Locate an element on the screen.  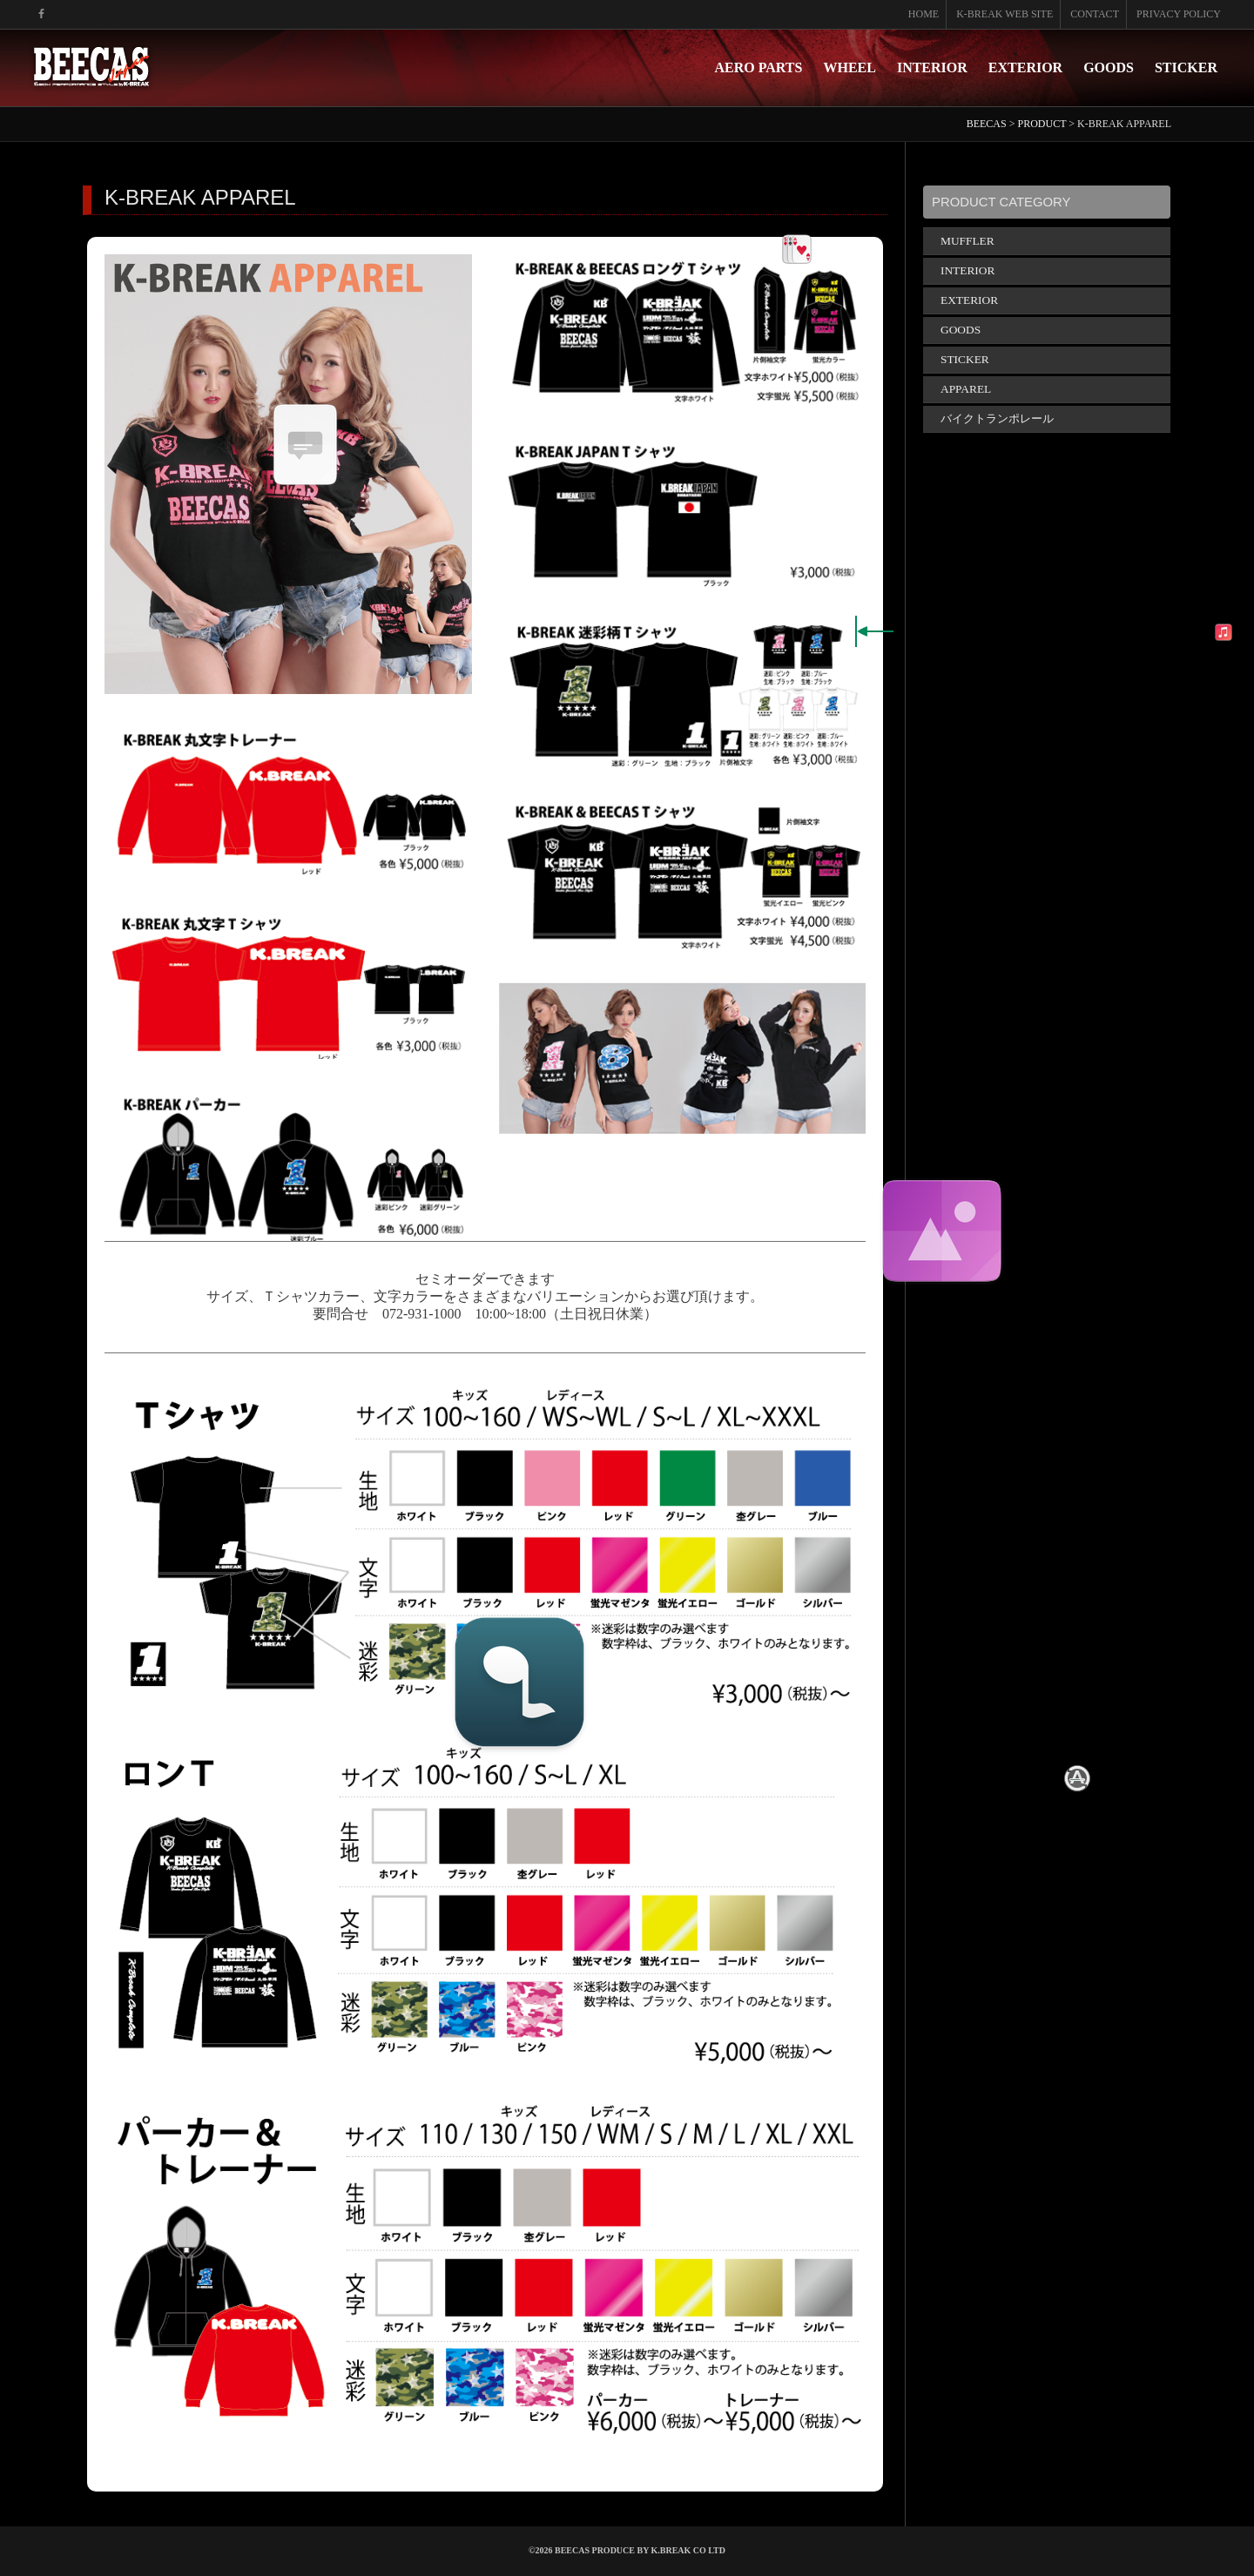
open quod libet music player is located at coordinates (519, 1682).